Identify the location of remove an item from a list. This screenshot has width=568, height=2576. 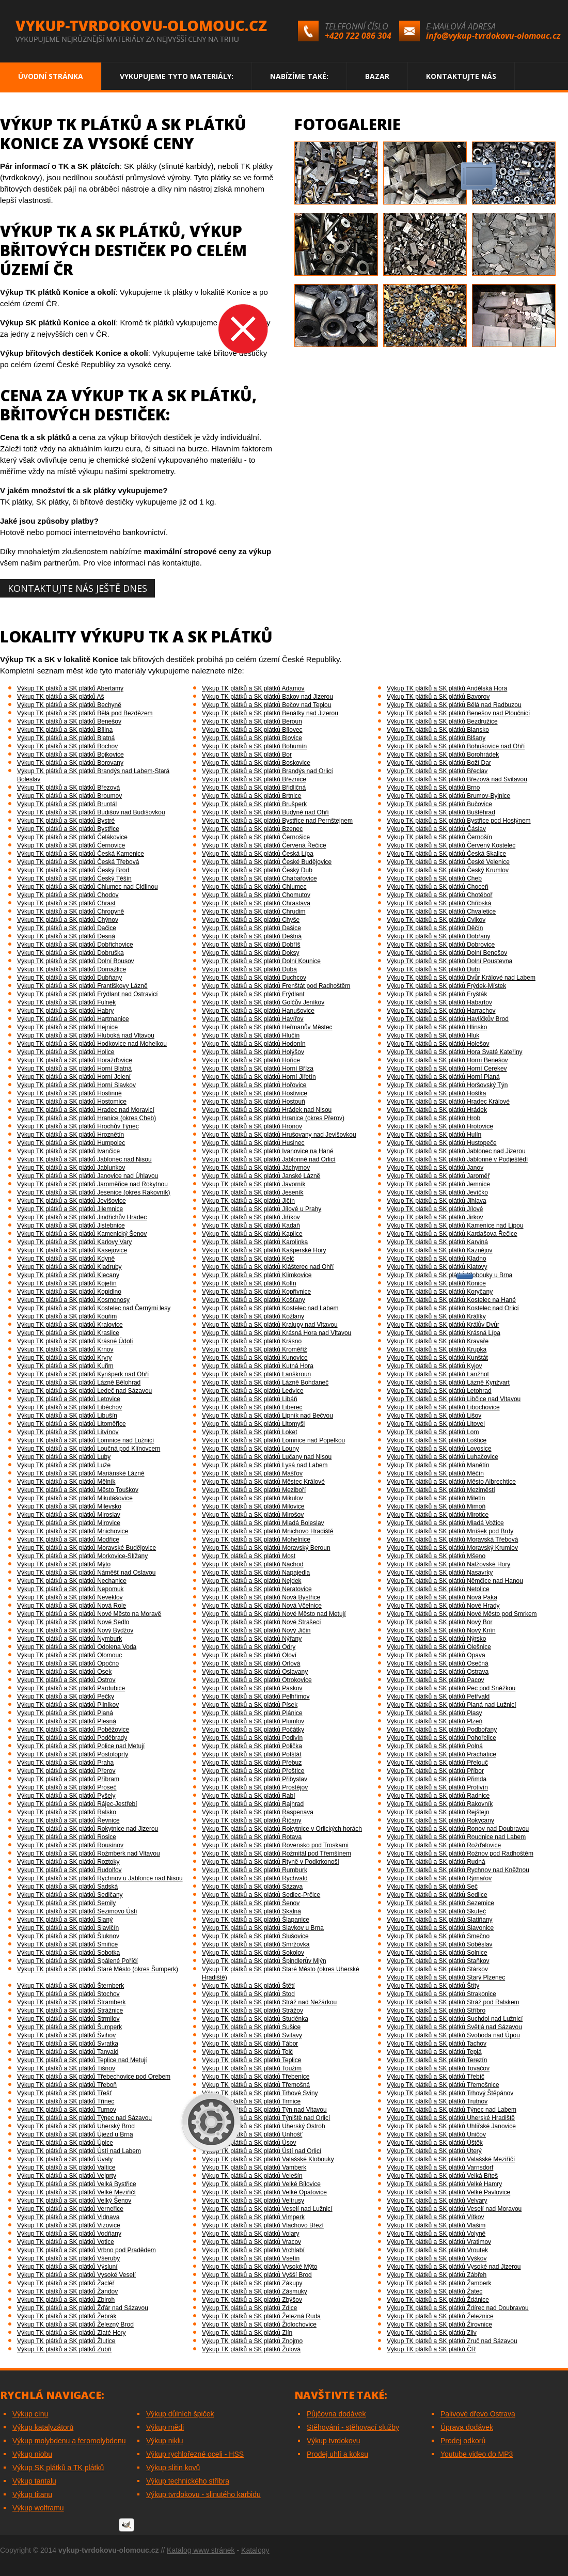
(464, 1277).